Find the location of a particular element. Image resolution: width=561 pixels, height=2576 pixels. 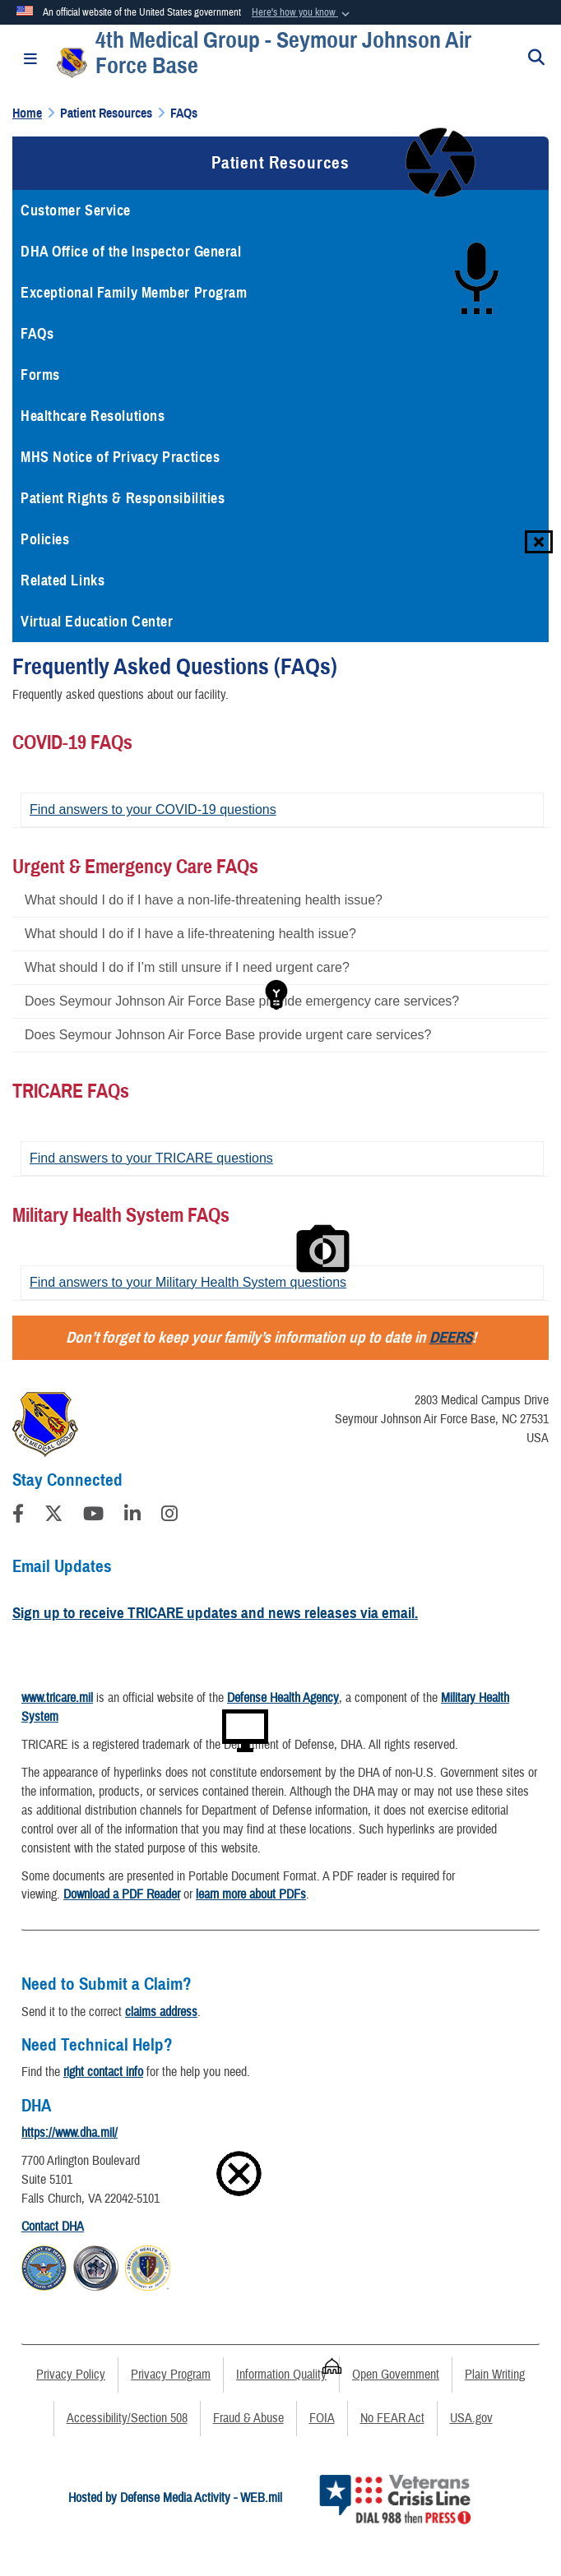

cancel or close a presentation is located at coordinates (539, 542).